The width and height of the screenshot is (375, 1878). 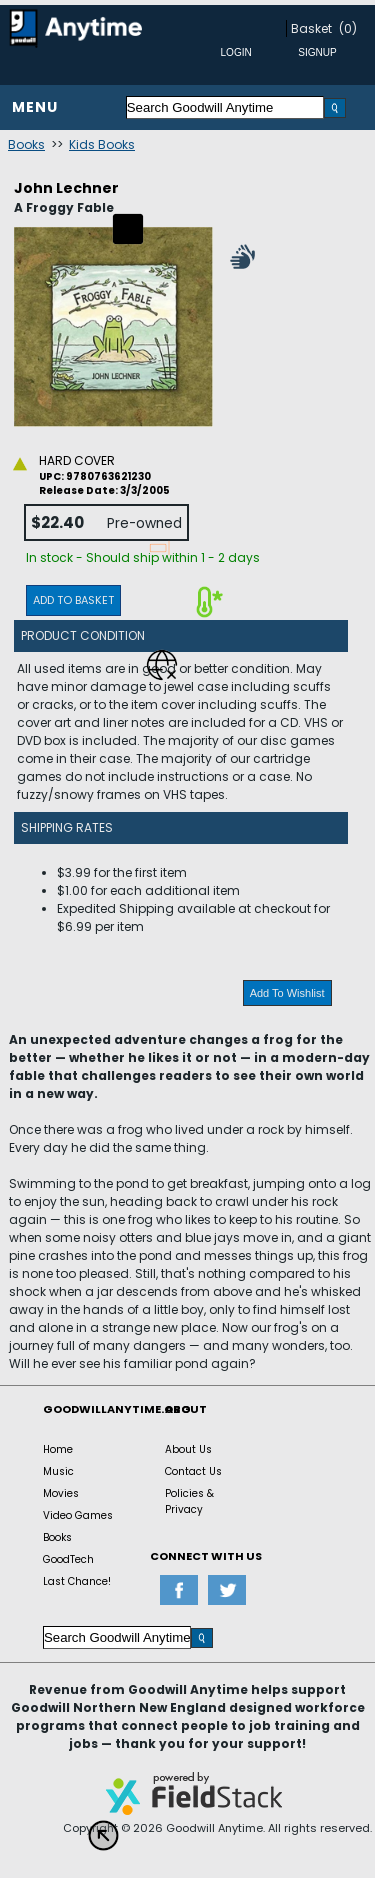 What do you see at coordinates (20, 464) in the screenshot?
I see `indicates a warning or alert status` at bounding box center [20, 464].